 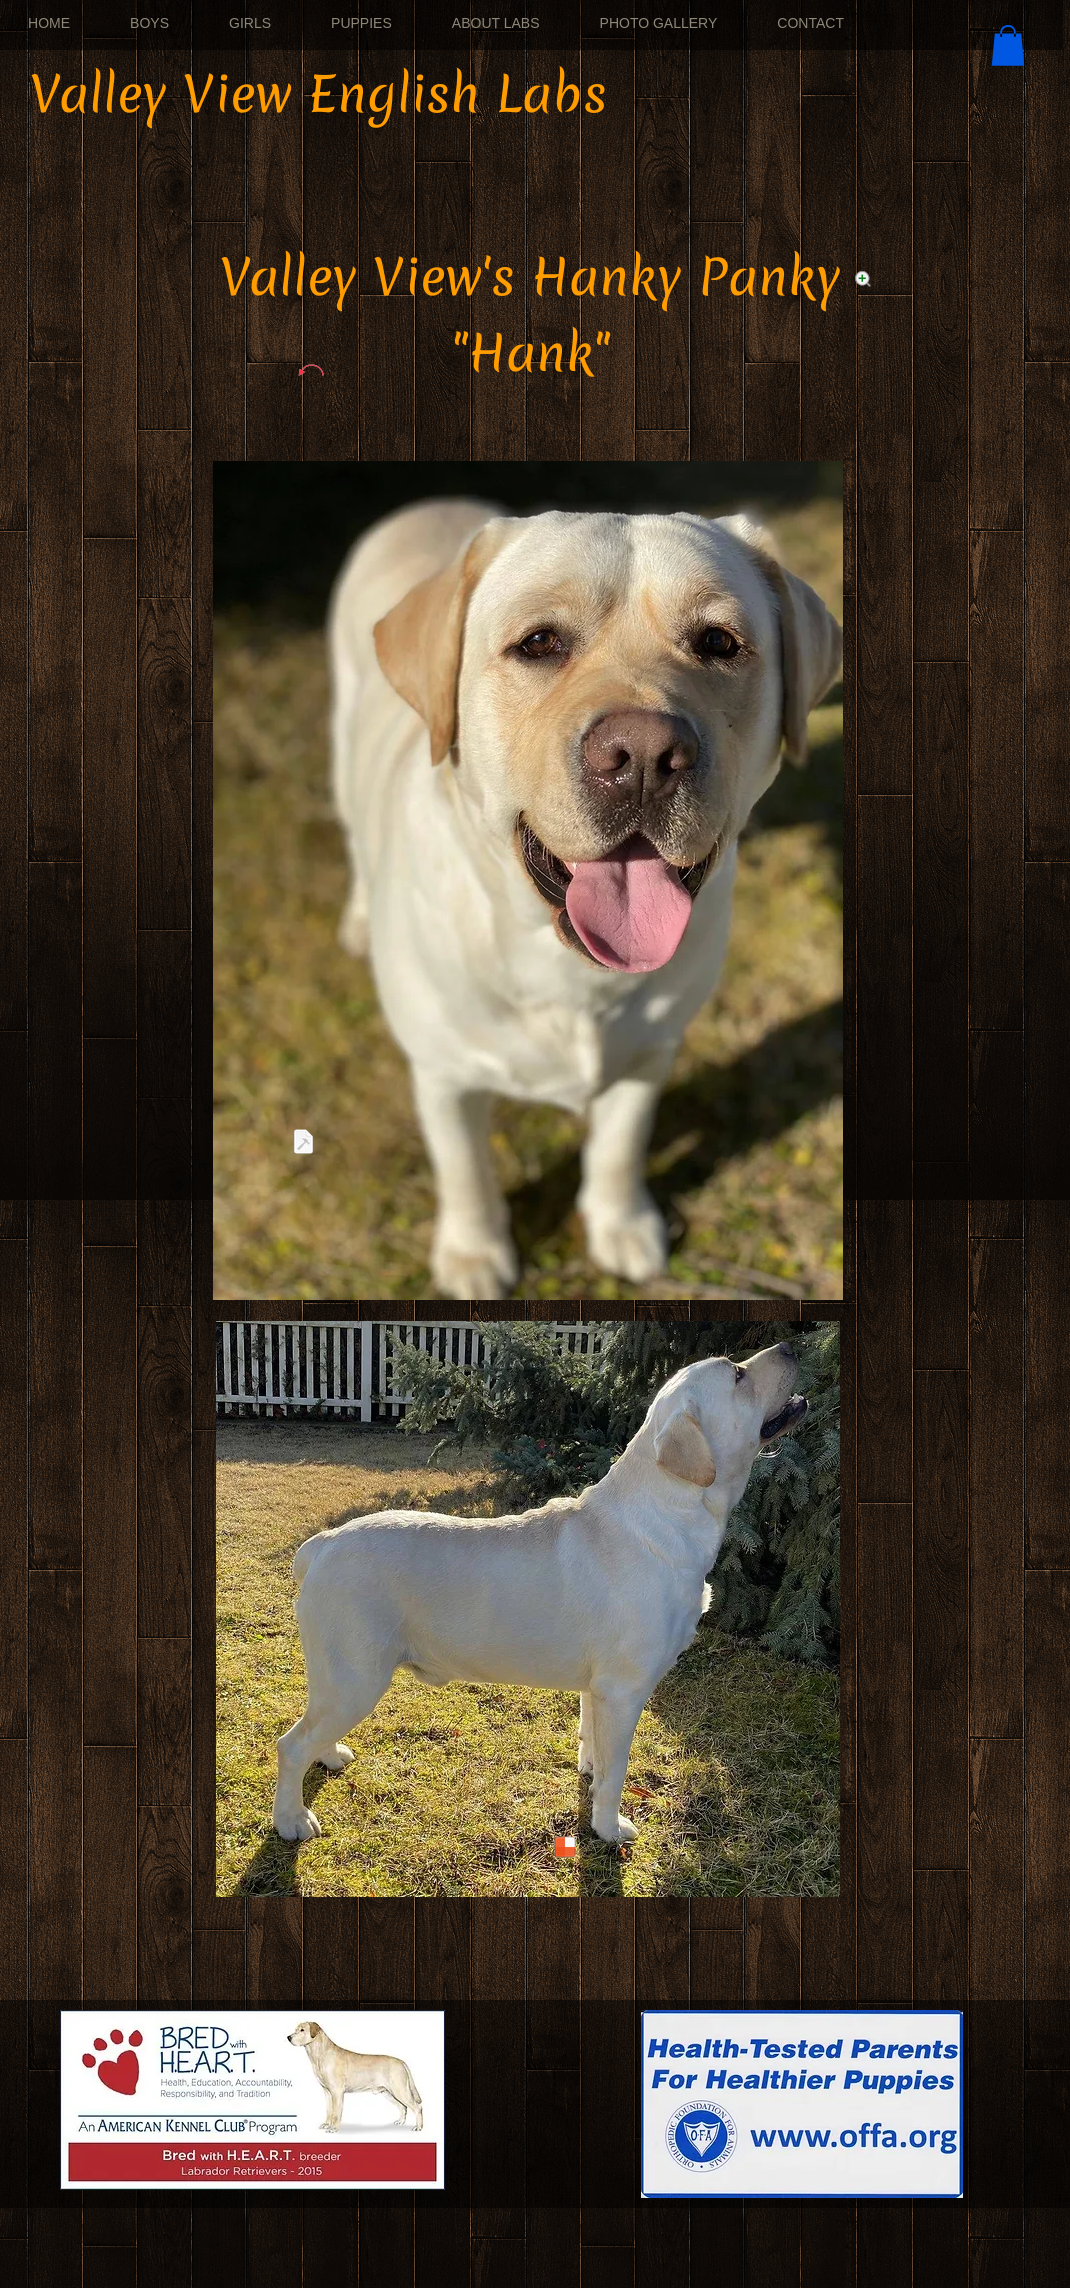 I want to click on switch to the top-right workspace, so click(x=565, y=1847).